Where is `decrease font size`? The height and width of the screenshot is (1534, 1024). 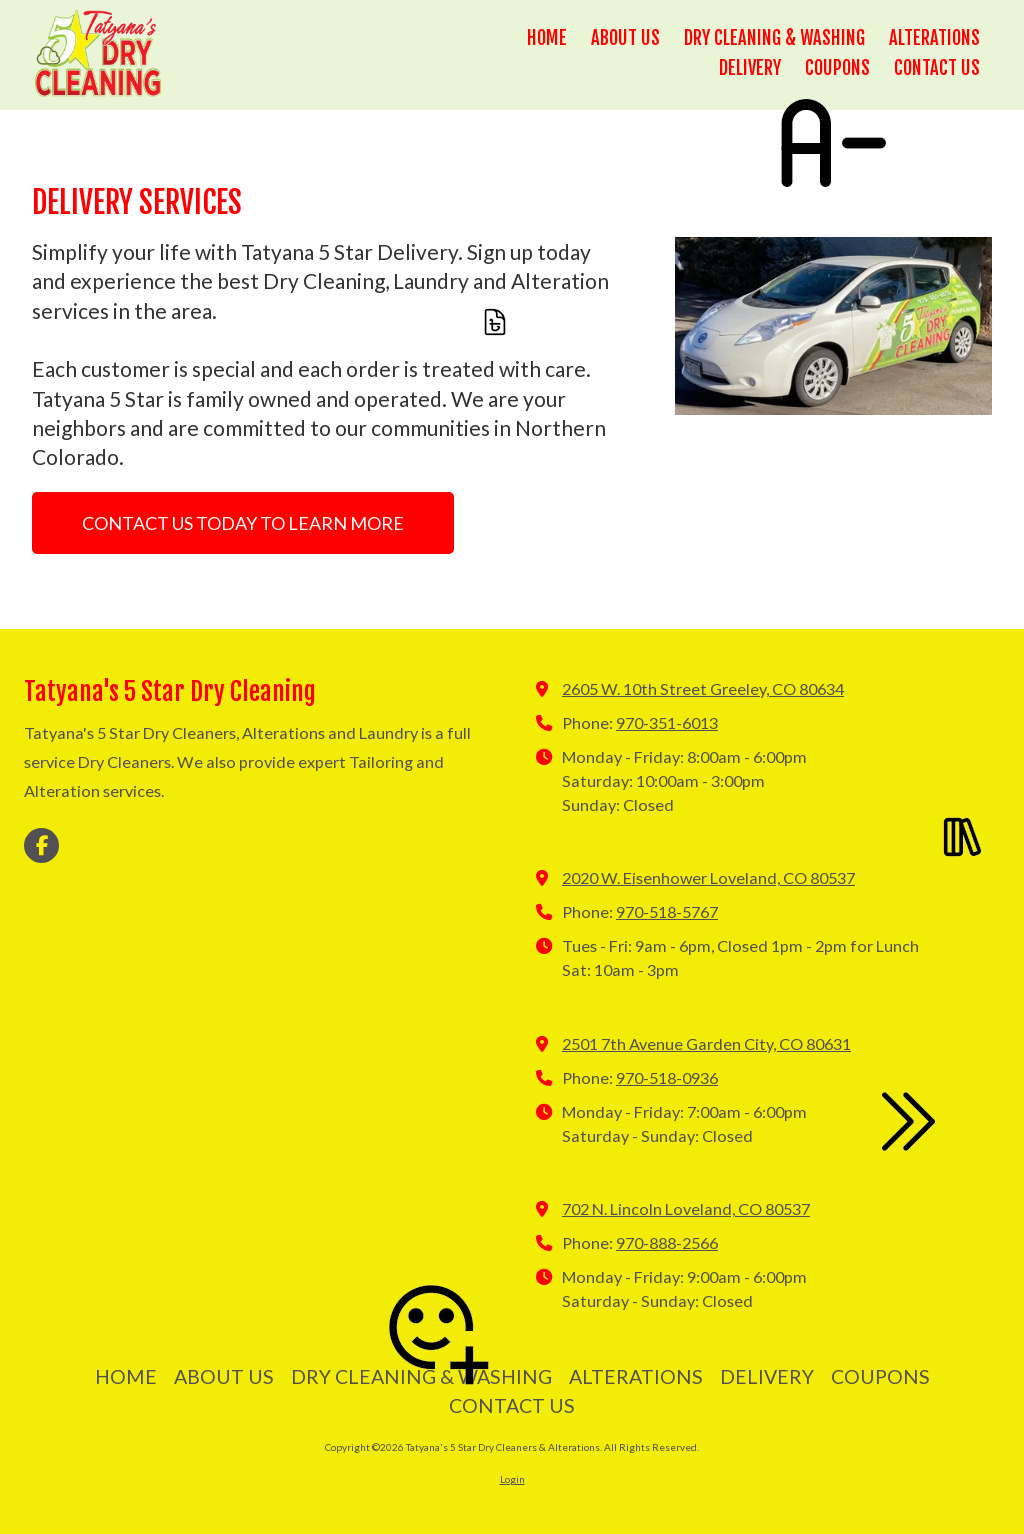
decrease font size is located at coordinates (831, 143).